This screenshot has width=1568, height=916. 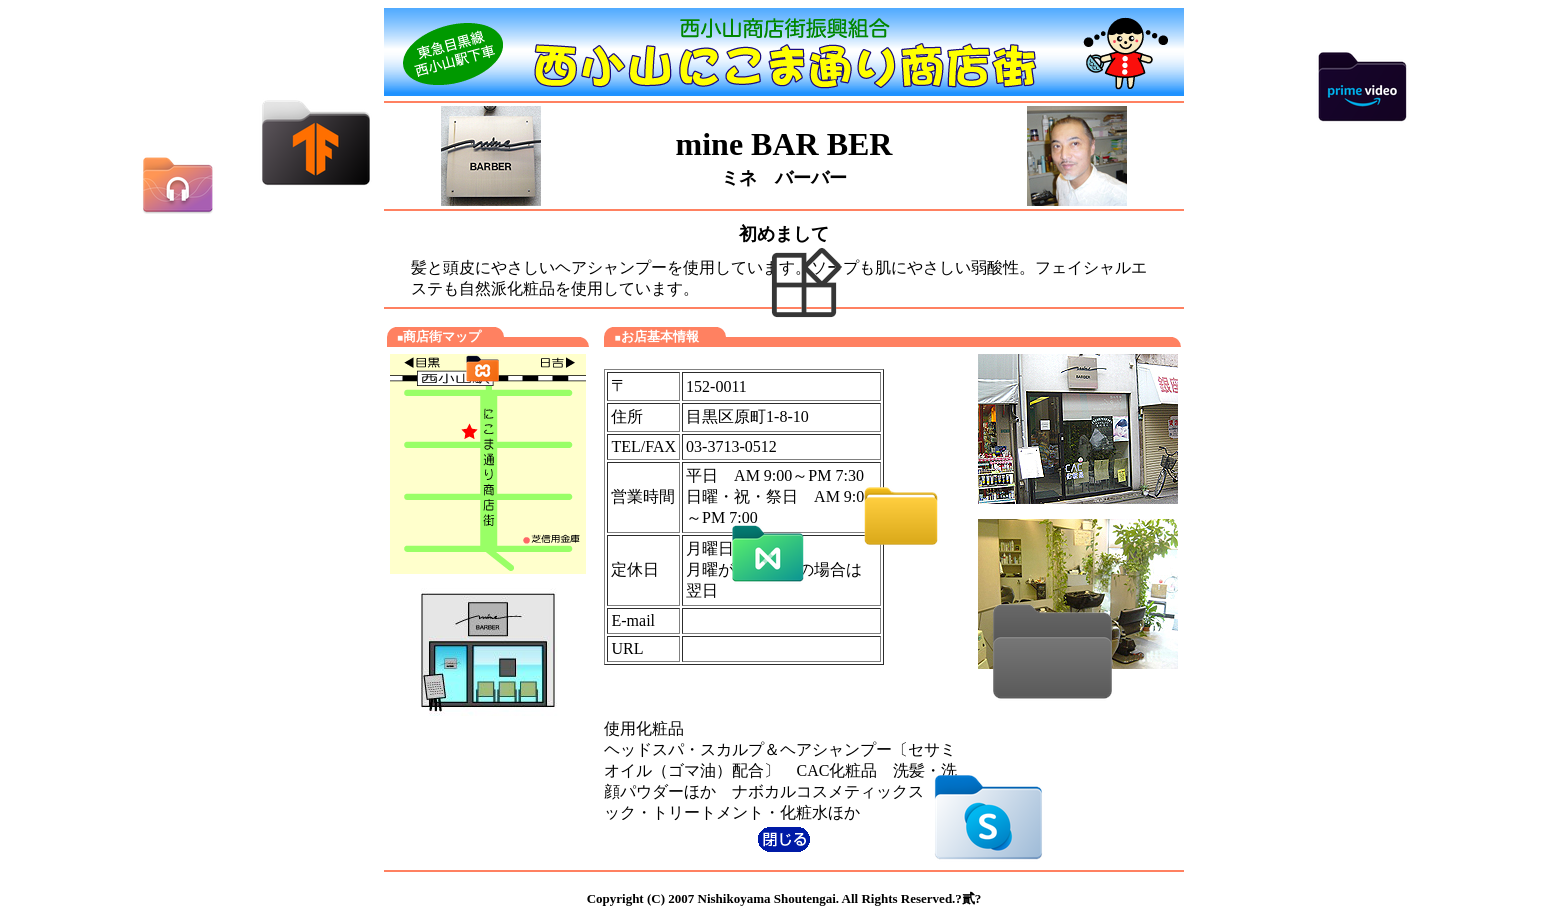 What do you see at coordinates (482, 369) in the screenshot?
I see `open XAMPP local server files folder` at bounding box center [482, 369].